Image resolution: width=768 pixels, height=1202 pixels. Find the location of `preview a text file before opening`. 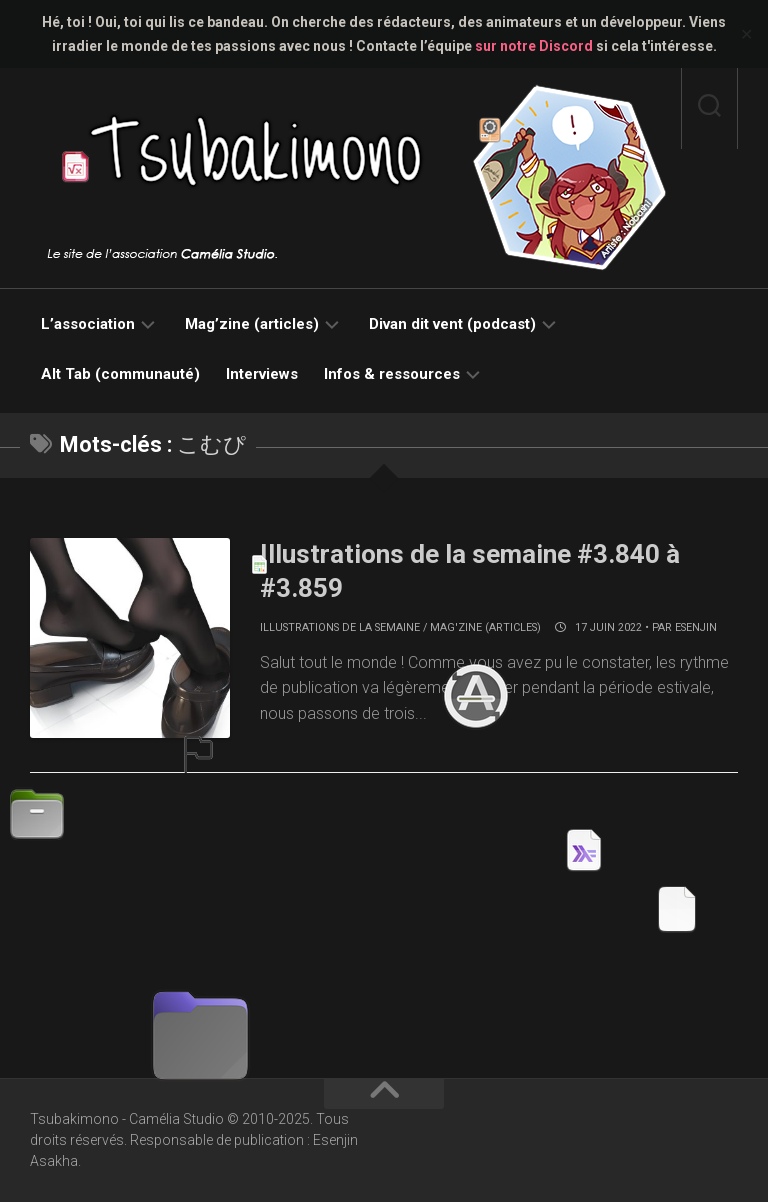

preview a text file before opening is located at coordinates (677, 909).